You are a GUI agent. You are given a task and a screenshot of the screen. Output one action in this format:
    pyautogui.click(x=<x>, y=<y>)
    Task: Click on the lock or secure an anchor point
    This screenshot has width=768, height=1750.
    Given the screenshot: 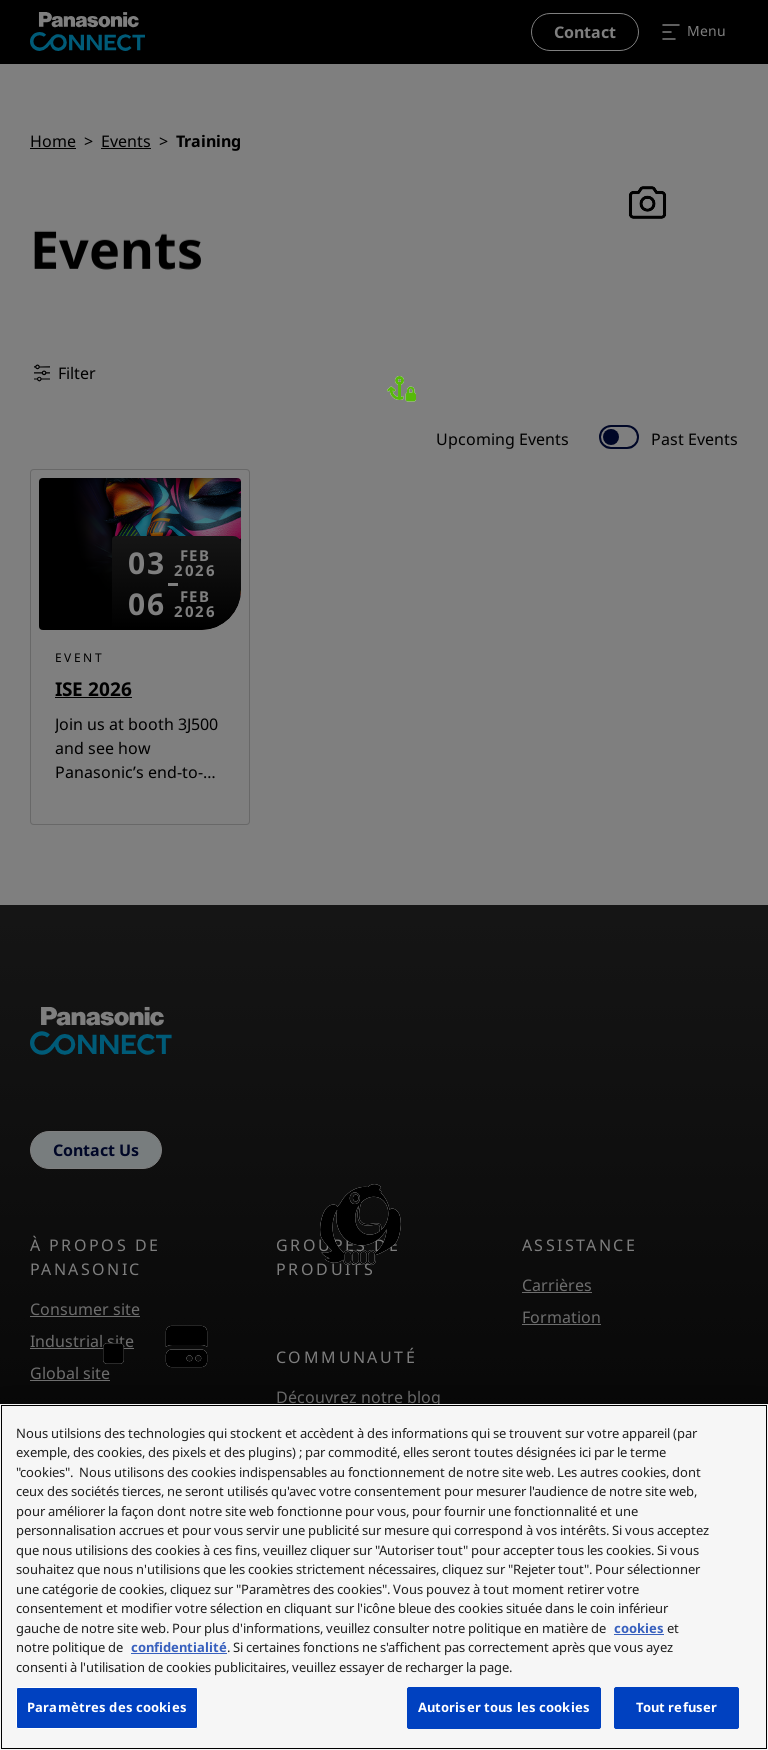 What is the action you would take?
    pyautogui.click(x=401, y=388)
    